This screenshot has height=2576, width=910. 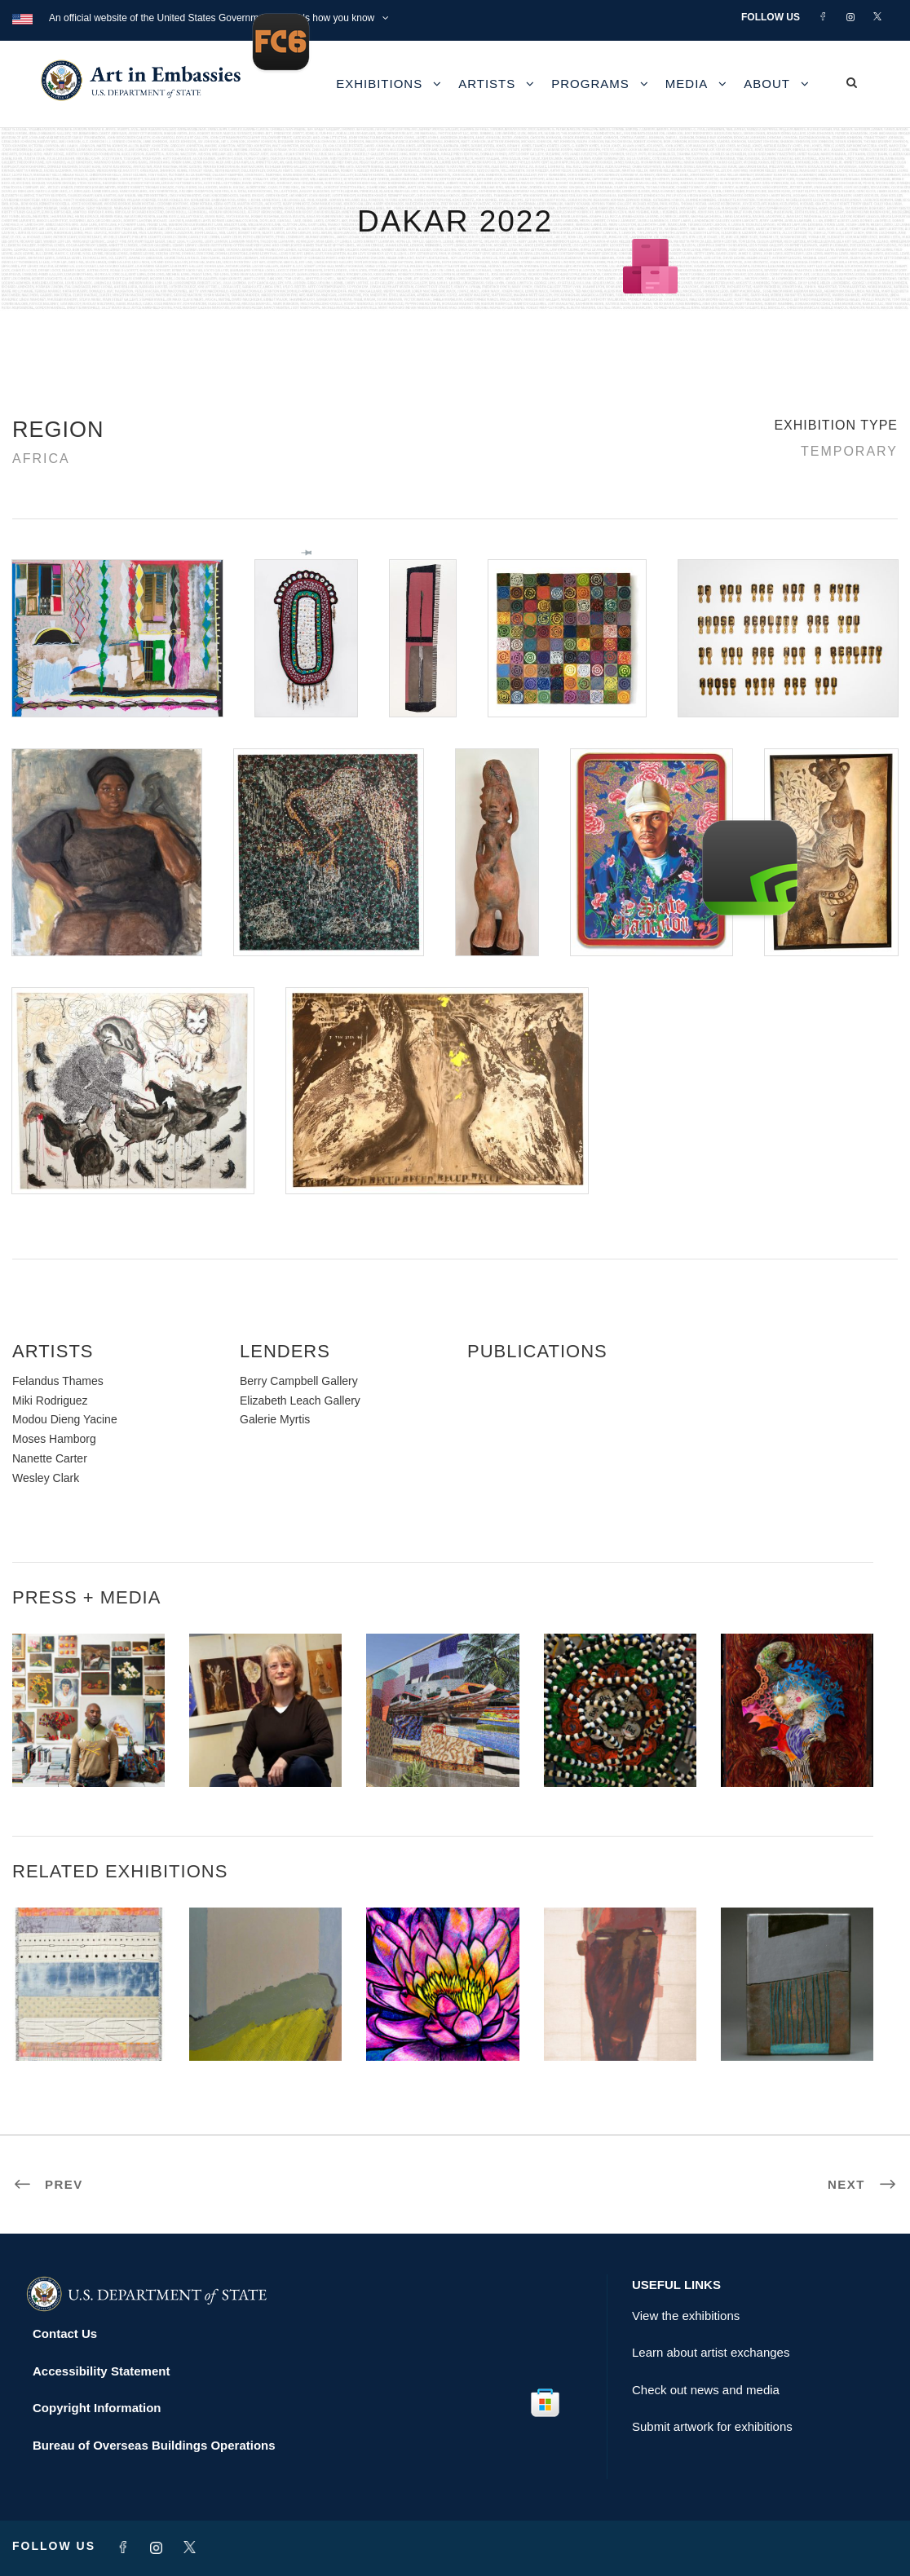 I want to click on pin an item to keep it visible, so click(x=306, y=553).